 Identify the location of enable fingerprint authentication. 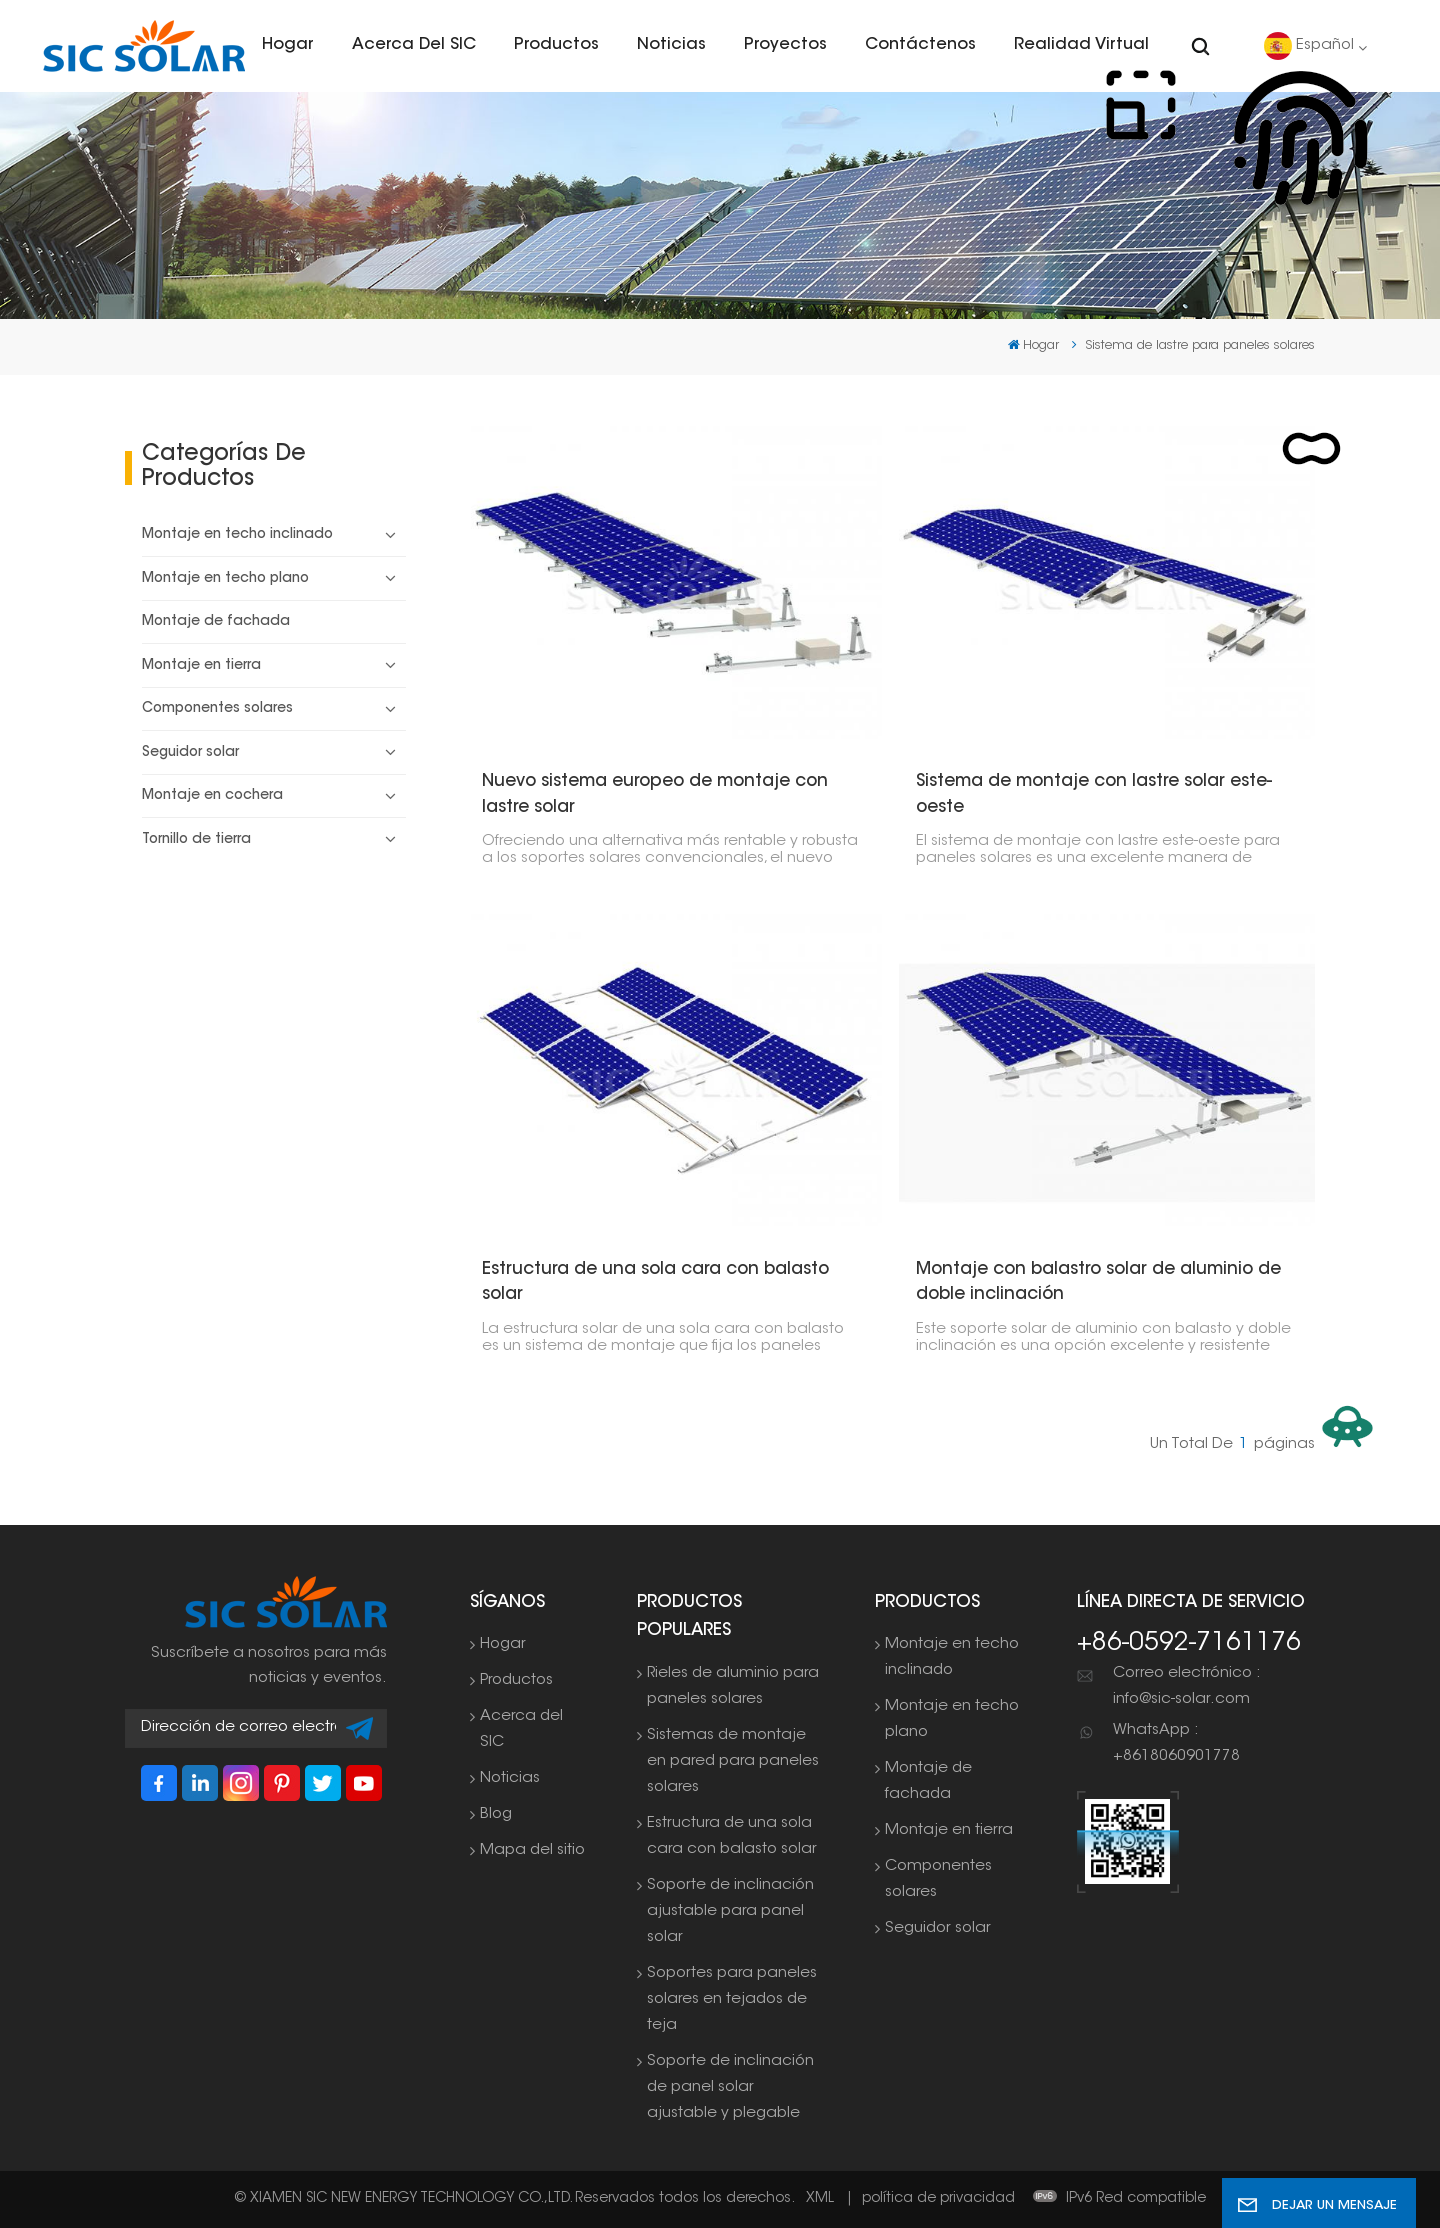
(1301, 138).